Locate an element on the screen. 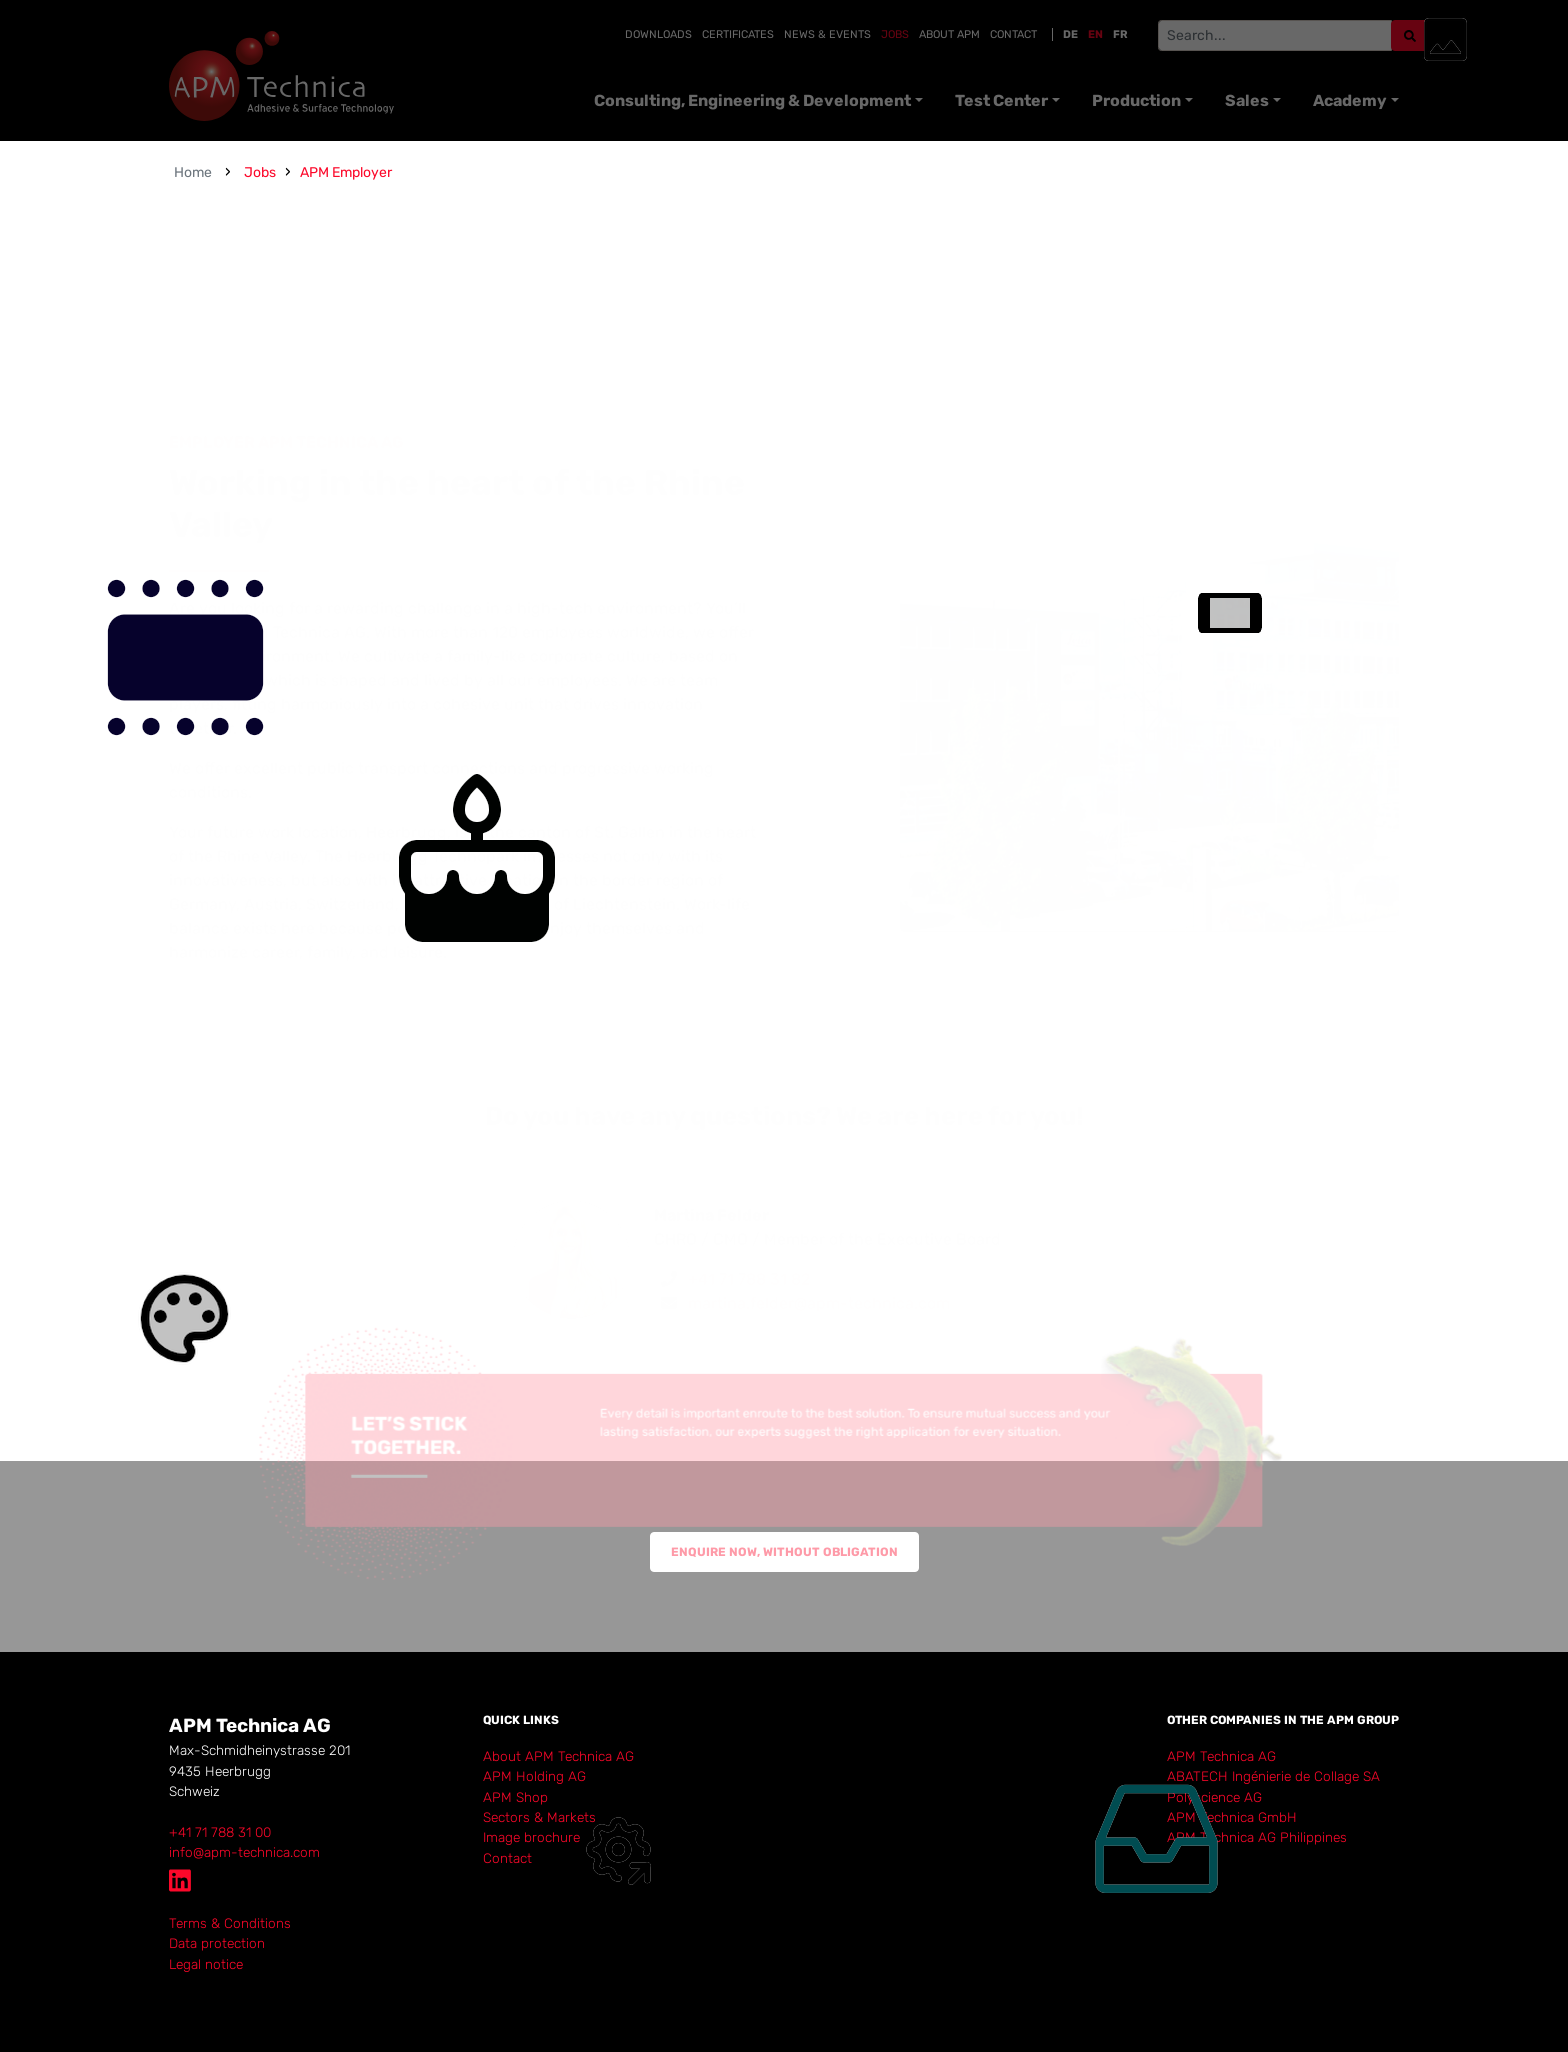 The width and height of the screenshot is (1568, 2052). rotate device to landscape orientation is located at coordinates (1230, 613).